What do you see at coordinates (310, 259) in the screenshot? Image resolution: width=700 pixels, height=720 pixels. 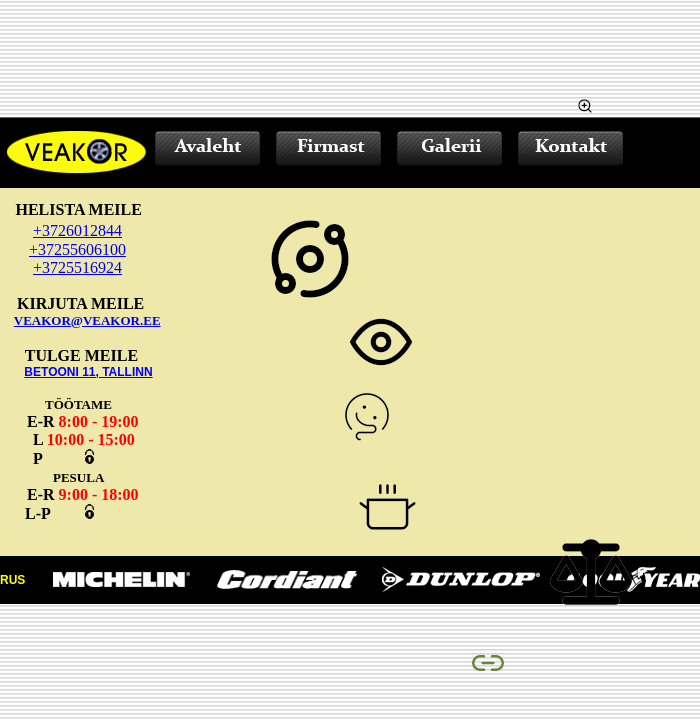 I see `view orbital or satellite tracking` at bounding box center [310, 259].